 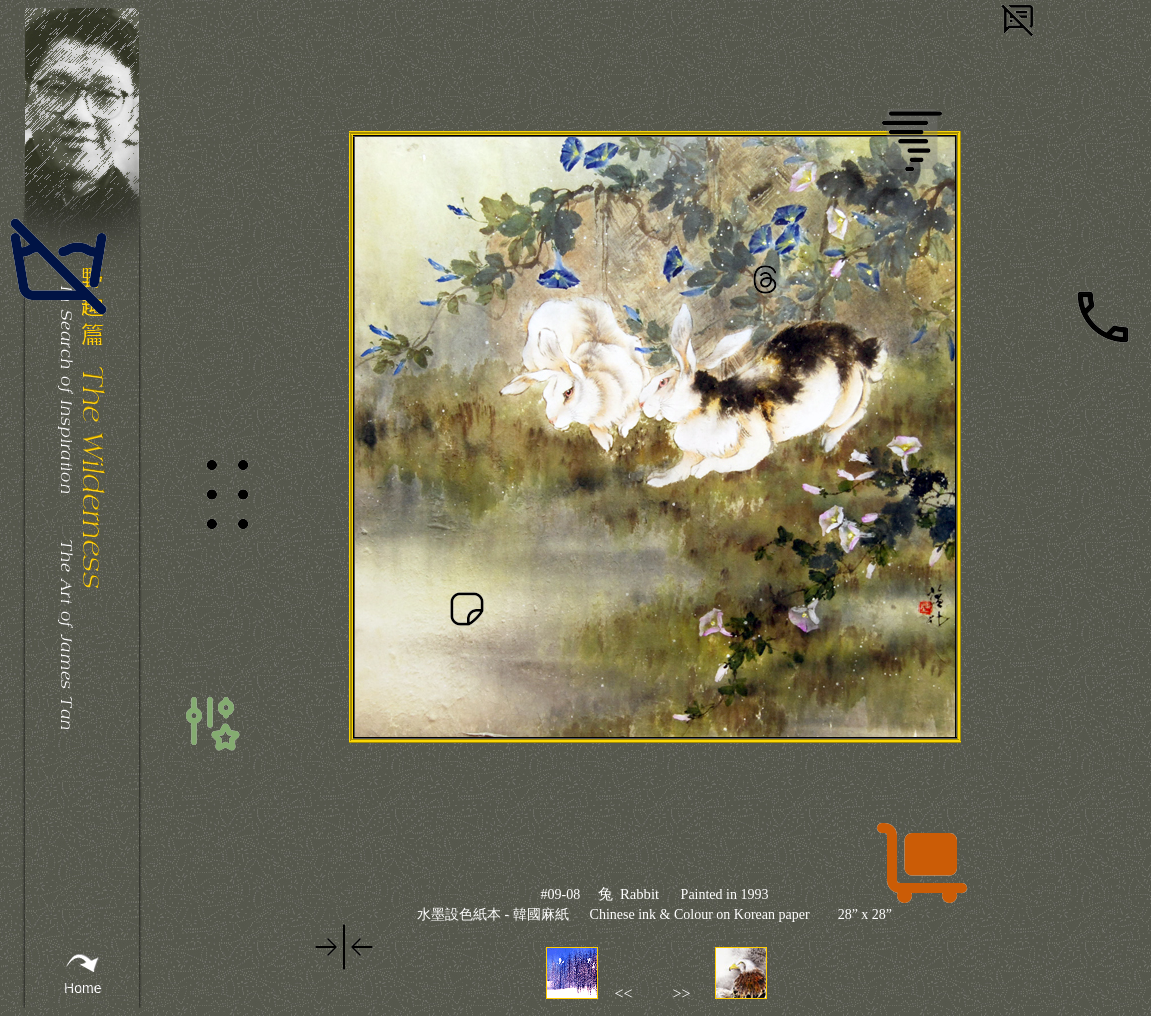 What do you see at coordinates (912, 139) in the screenshot?
I see `indicates severe weather alert or tornado warning` at bounding box center [912, 139].